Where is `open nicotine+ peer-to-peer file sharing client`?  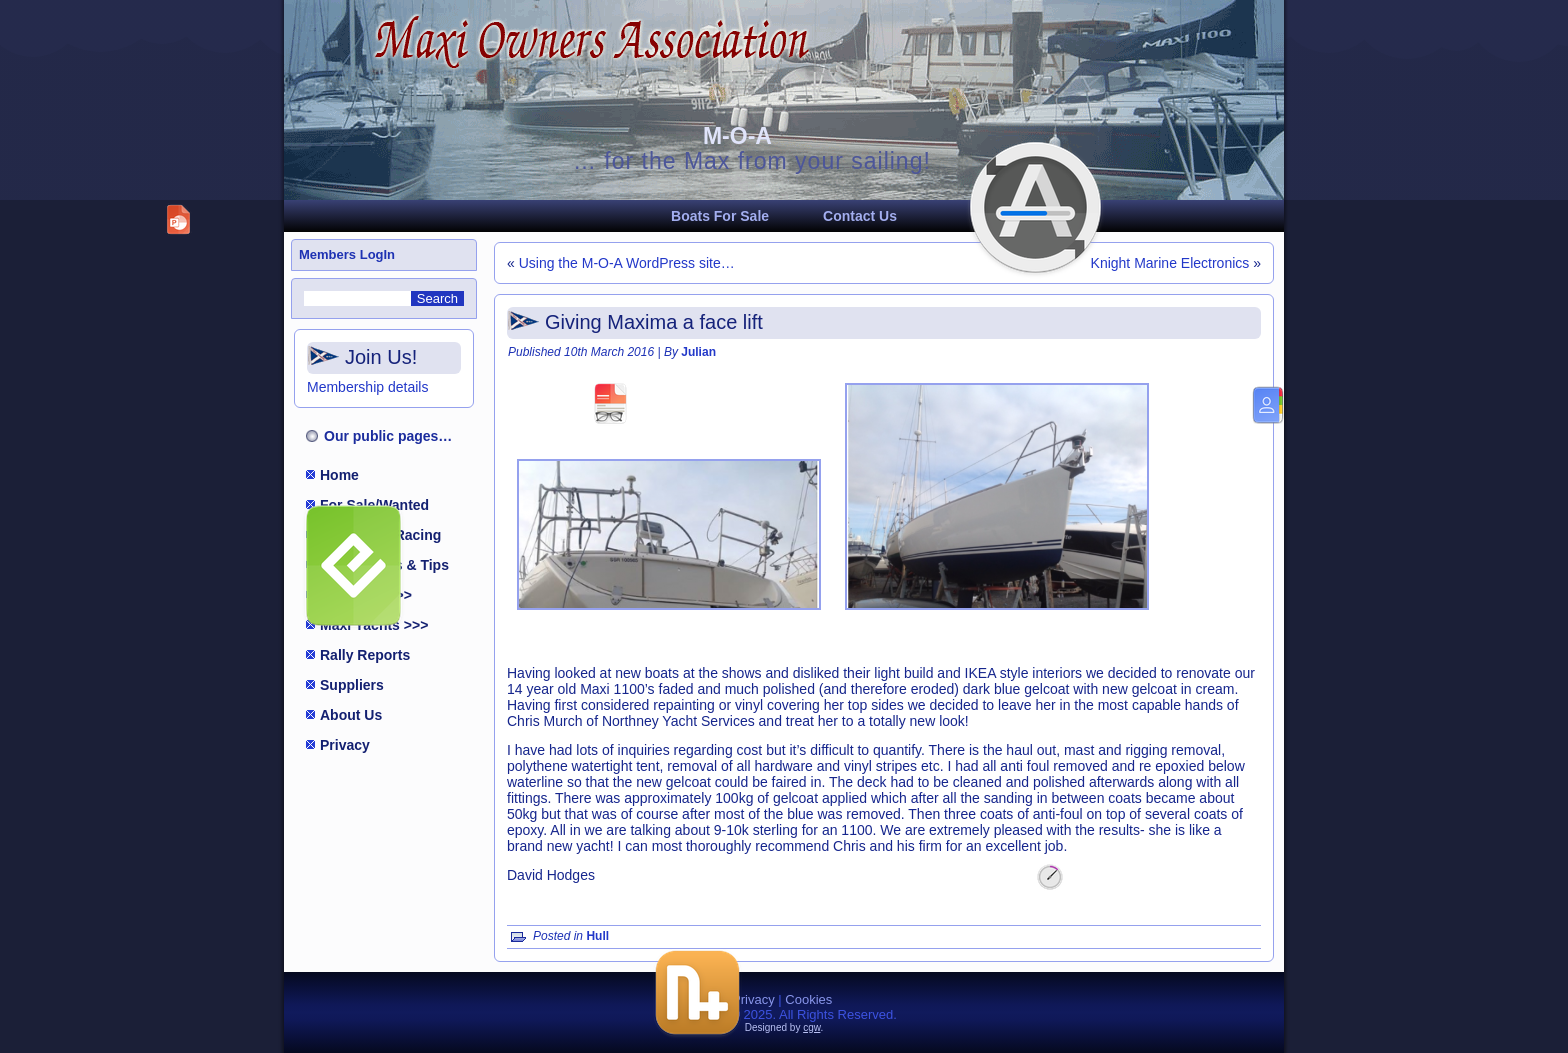
open nicotine+ peer-to-peer file sharing client is located at coordinates (697, 992).